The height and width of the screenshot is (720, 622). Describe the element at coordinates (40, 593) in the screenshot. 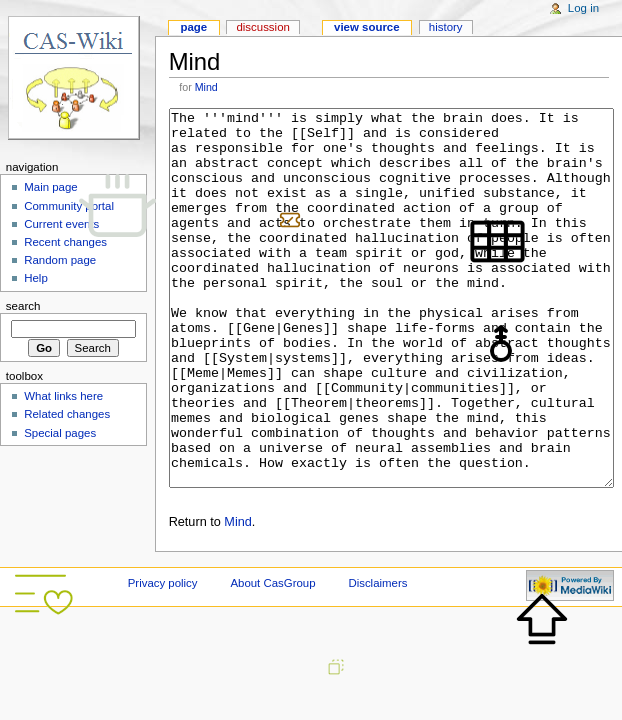

I see `view your favorites list` at that location.